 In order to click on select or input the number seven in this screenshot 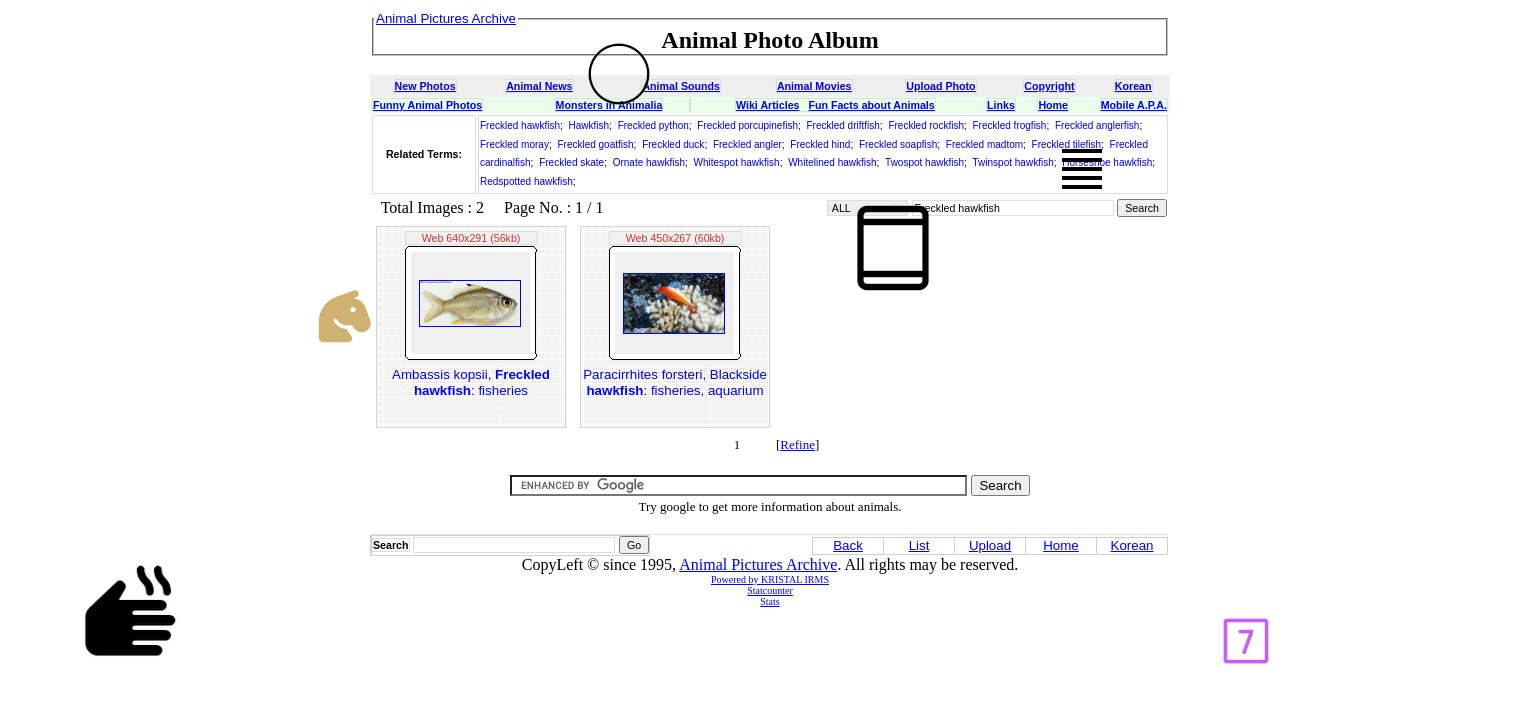, I will do `click(1246, 641)`.